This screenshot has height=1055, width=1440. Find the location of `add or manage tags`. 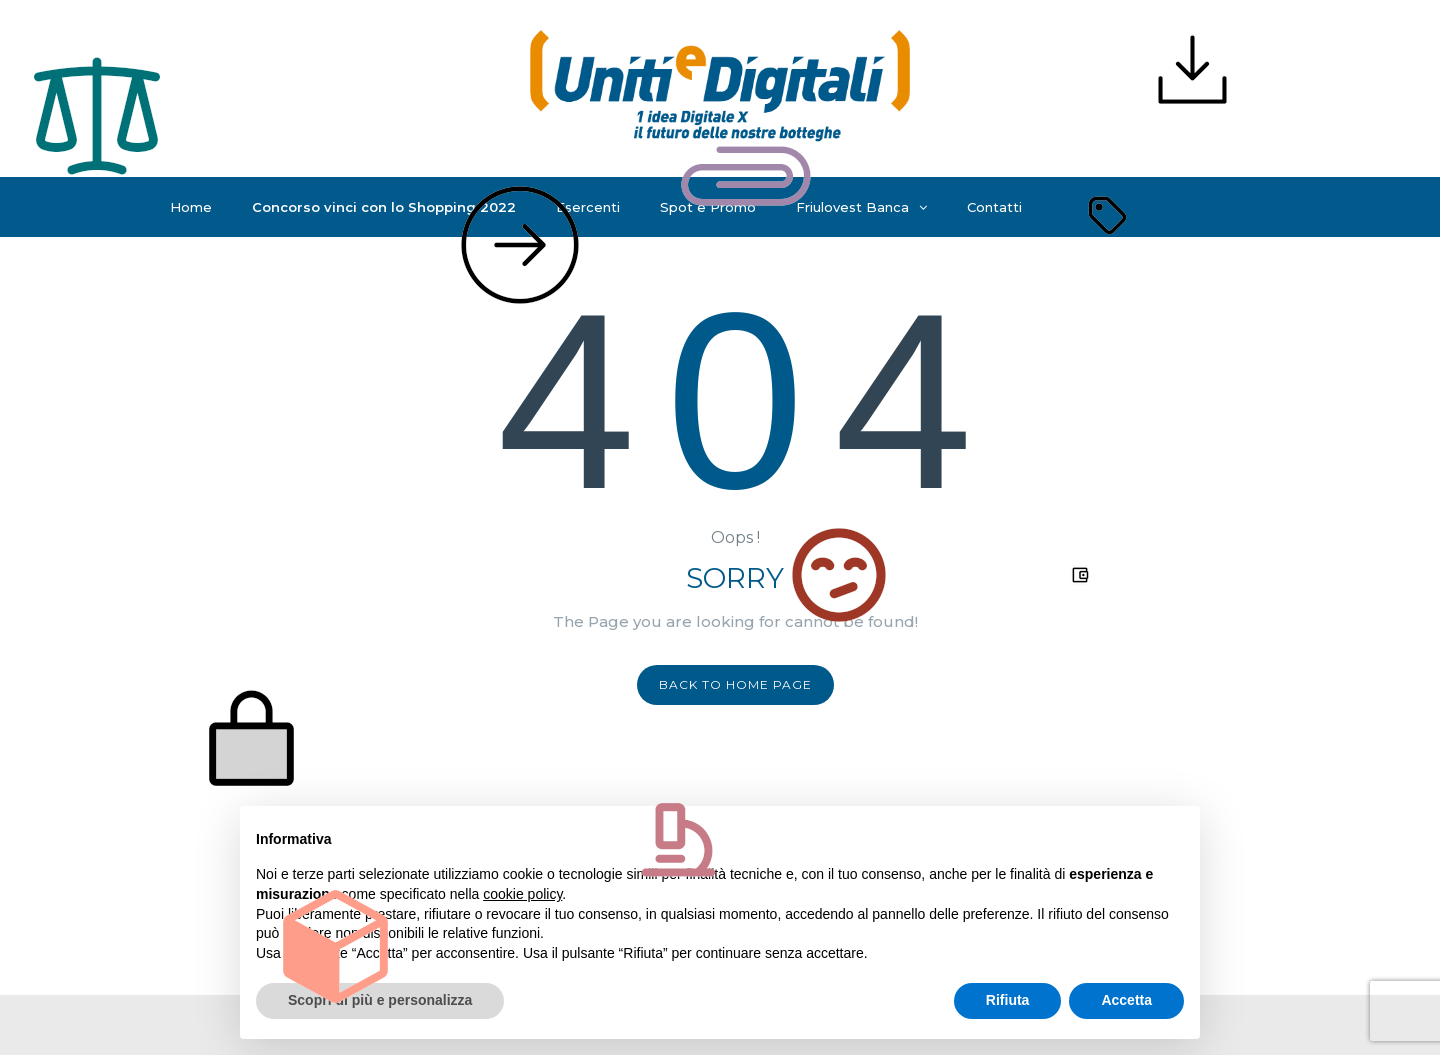

add or manage tags is located at coordinates (1107, 215).